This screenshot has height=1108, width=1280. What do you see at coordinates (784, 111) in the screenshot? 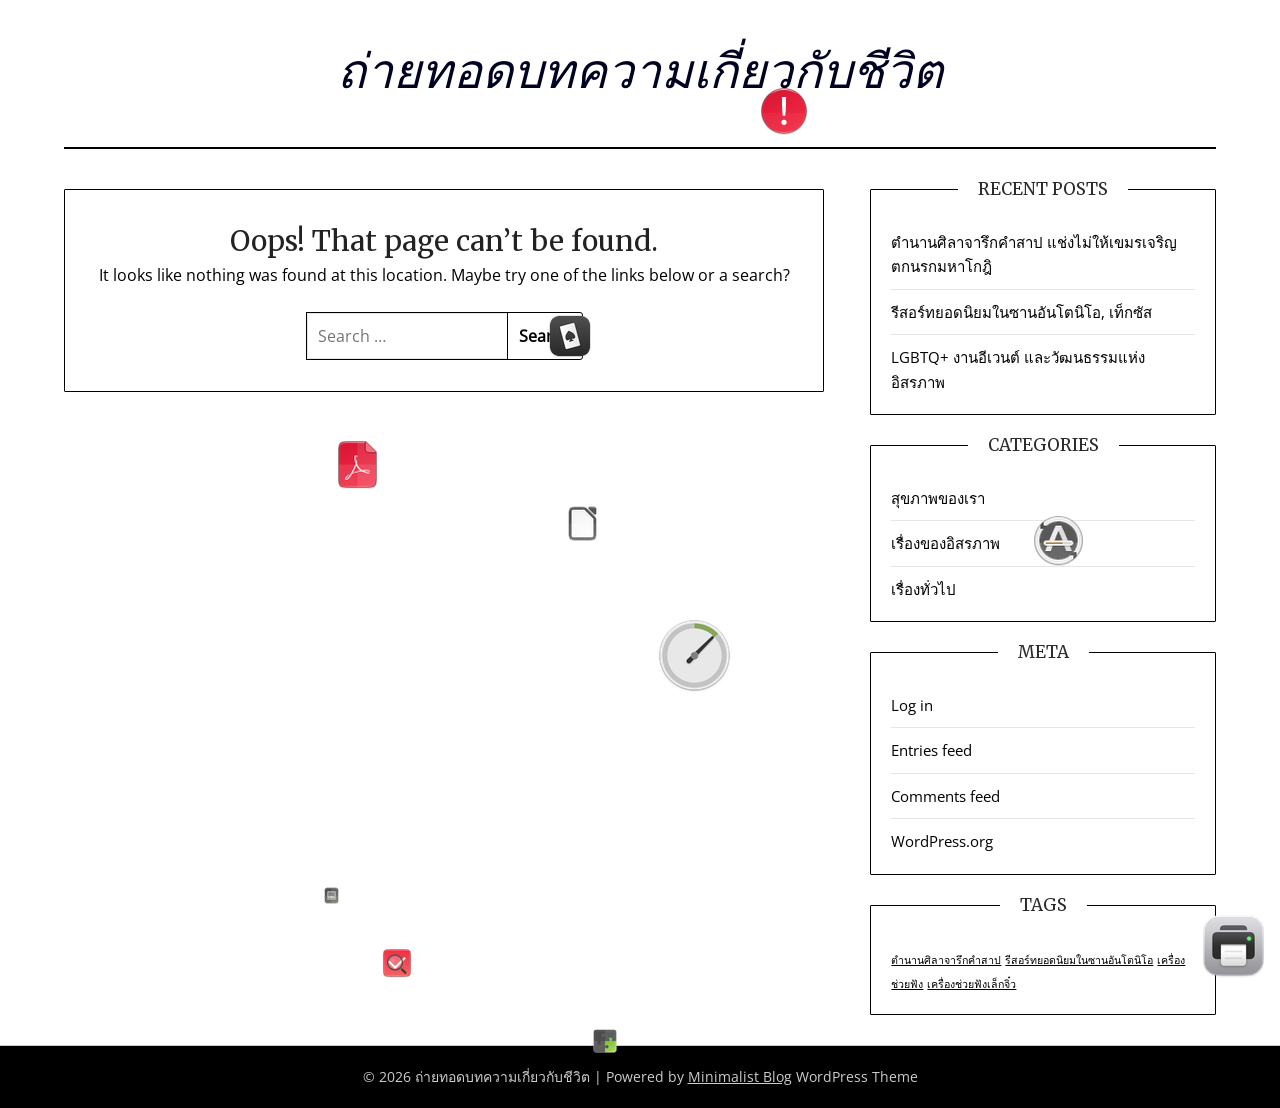
I see `indicates a warning or alert requiring attention` at bounding box center [784, 111].